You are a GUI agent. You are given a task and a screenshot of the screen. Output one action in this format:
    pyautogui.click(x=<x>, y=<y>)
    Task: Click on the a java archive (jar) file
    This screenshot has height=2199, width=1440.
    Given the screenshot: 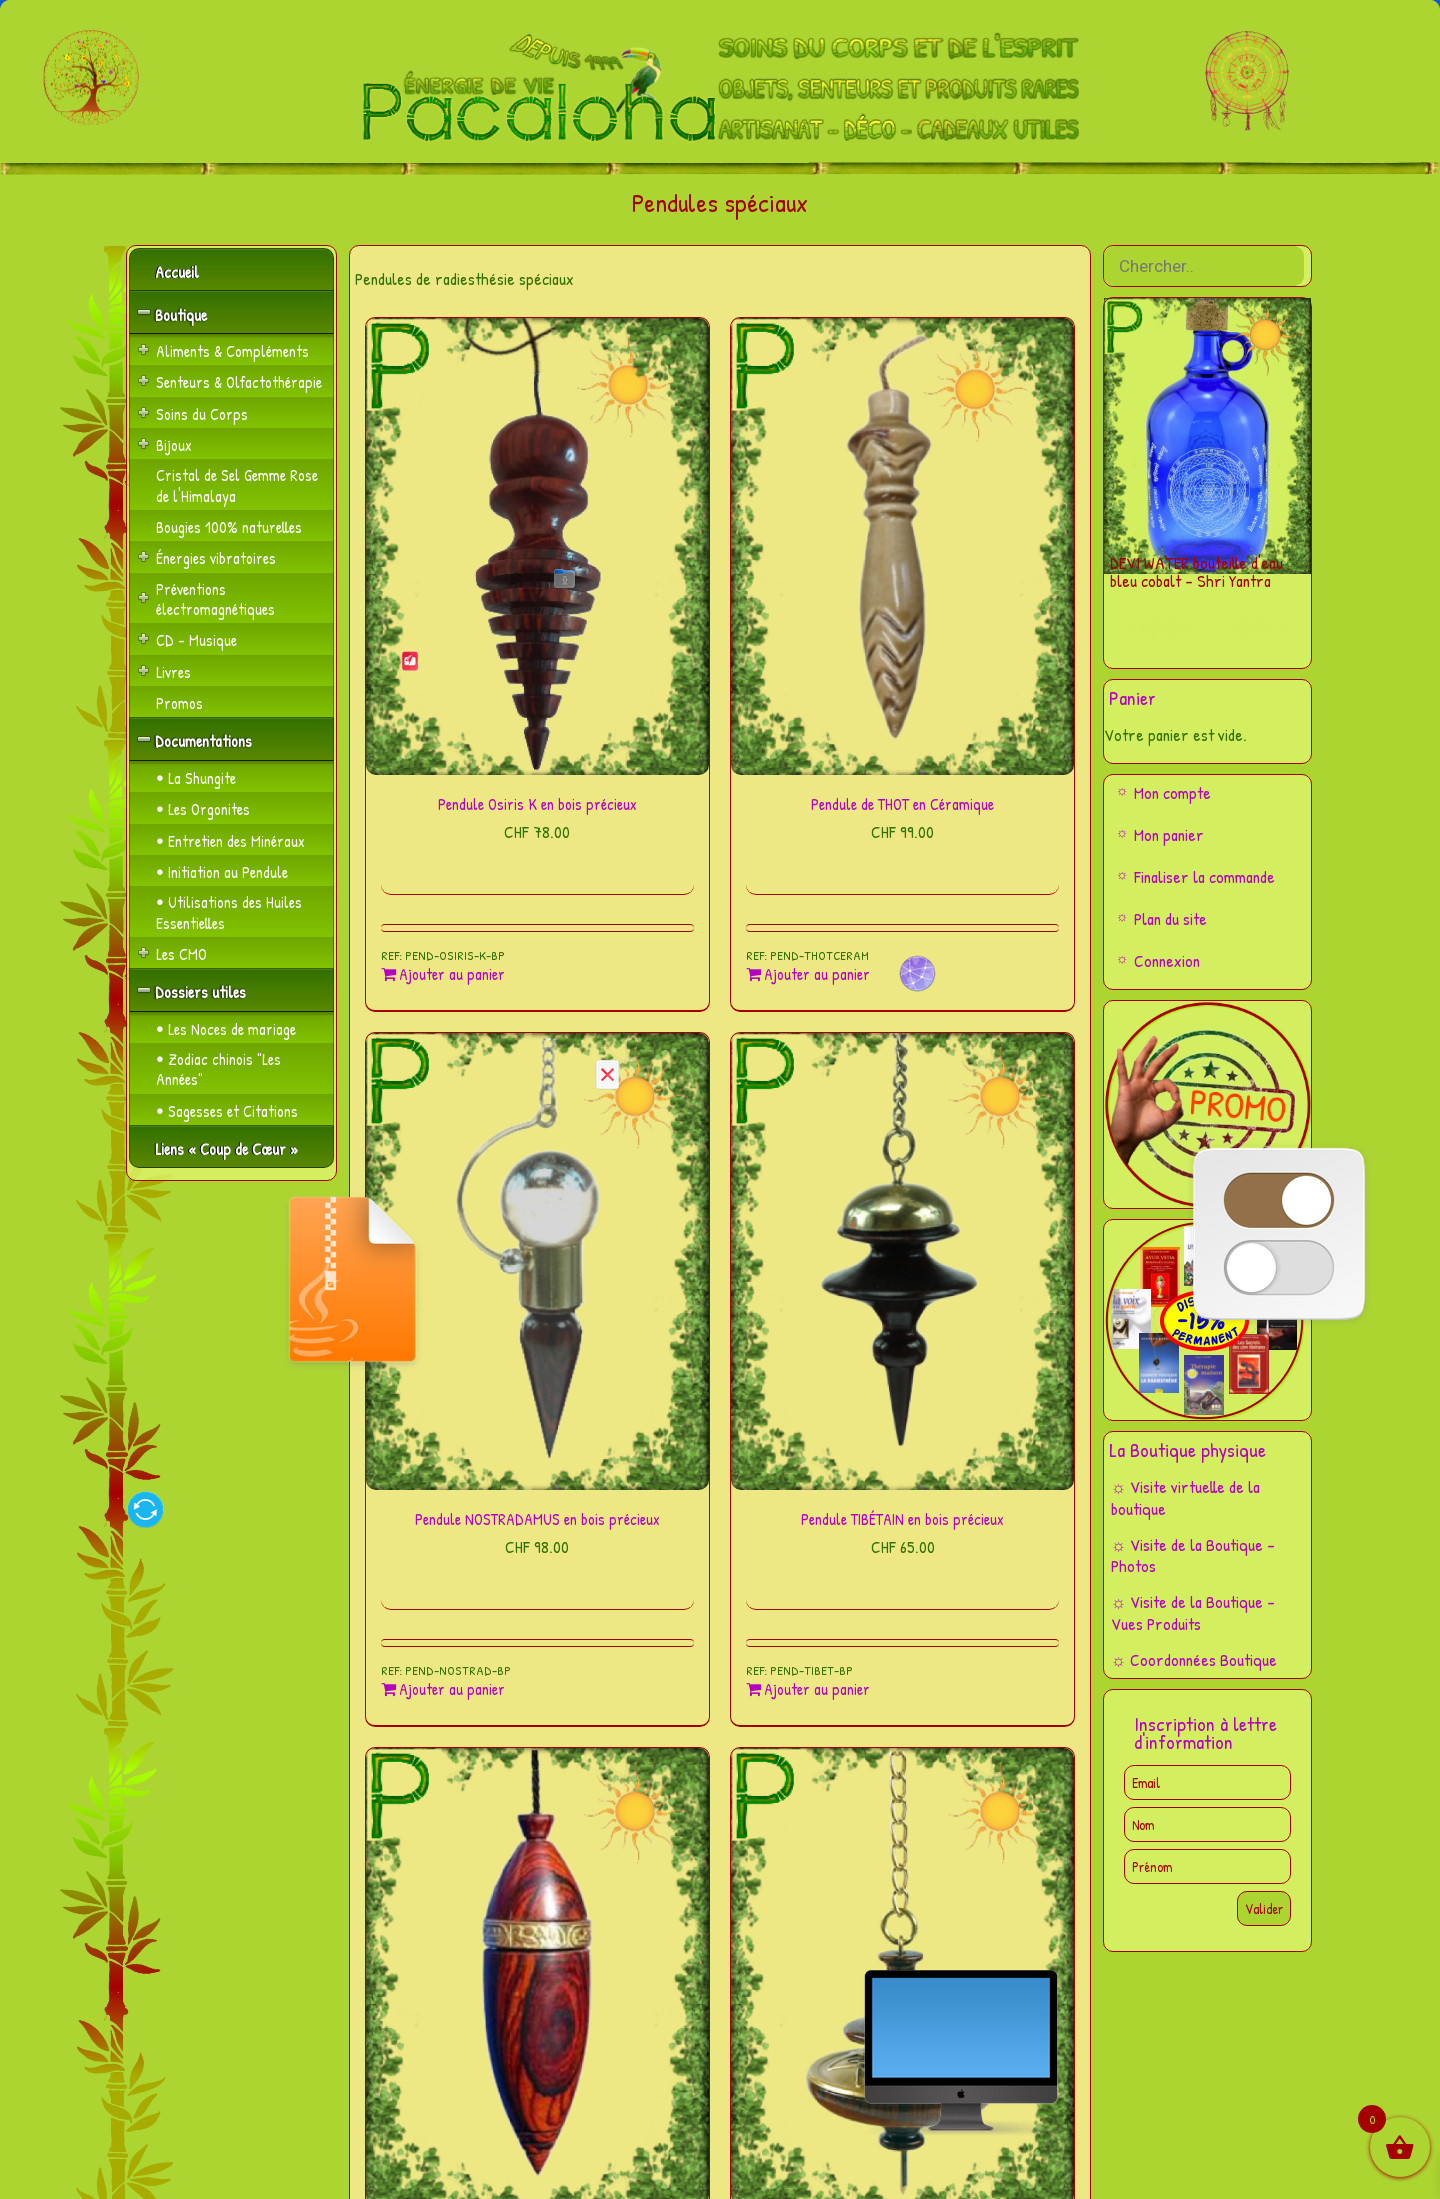 What is the action you would take?
    pyautogui.click(x=352, y=1282)
    